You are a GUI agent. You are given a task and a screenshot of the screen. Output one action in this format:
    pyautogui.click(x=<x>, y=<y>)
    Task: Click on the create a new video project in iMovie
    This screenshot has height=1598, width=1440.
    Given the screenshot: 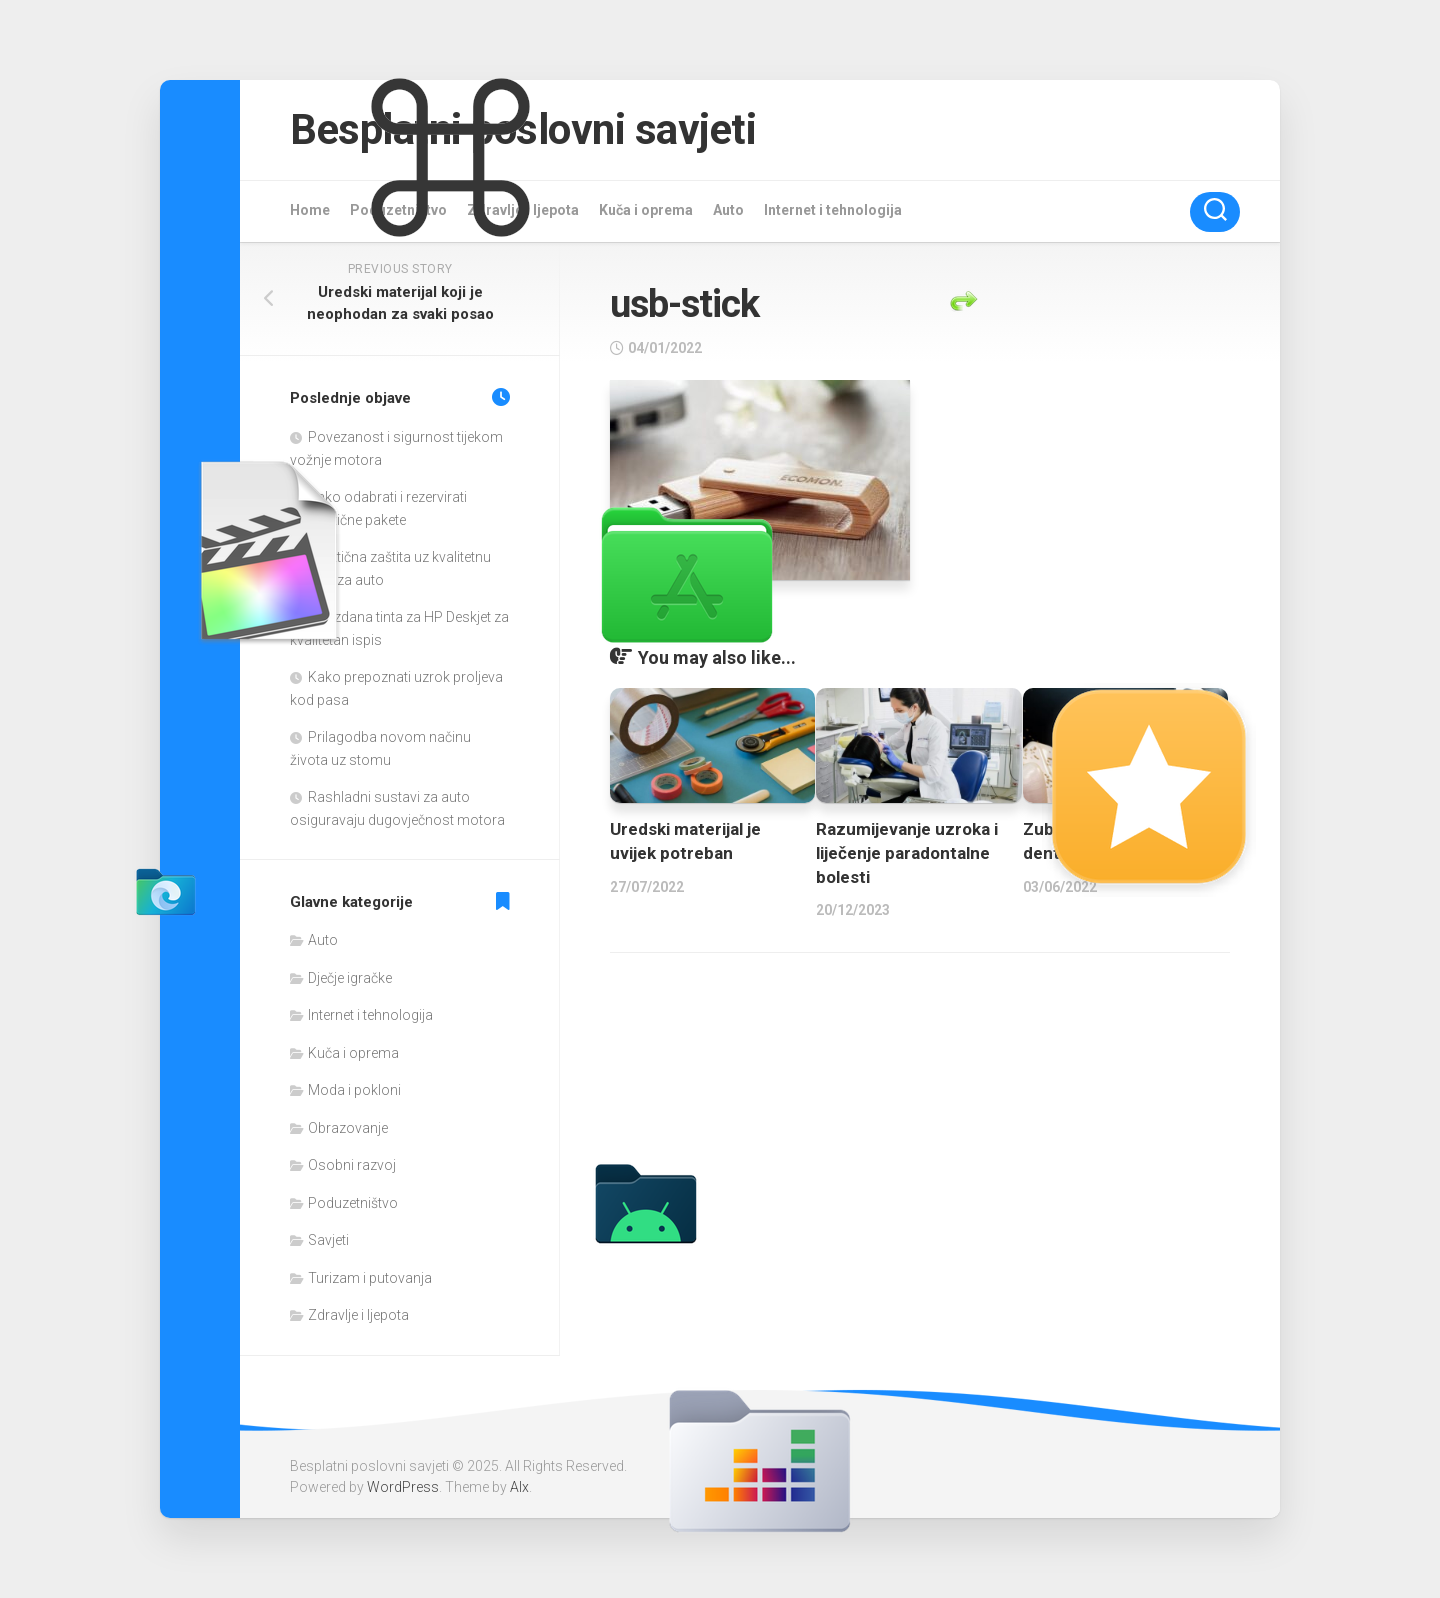 What is the action you would take?
    pyautogui.click(x=269, y=555)
    